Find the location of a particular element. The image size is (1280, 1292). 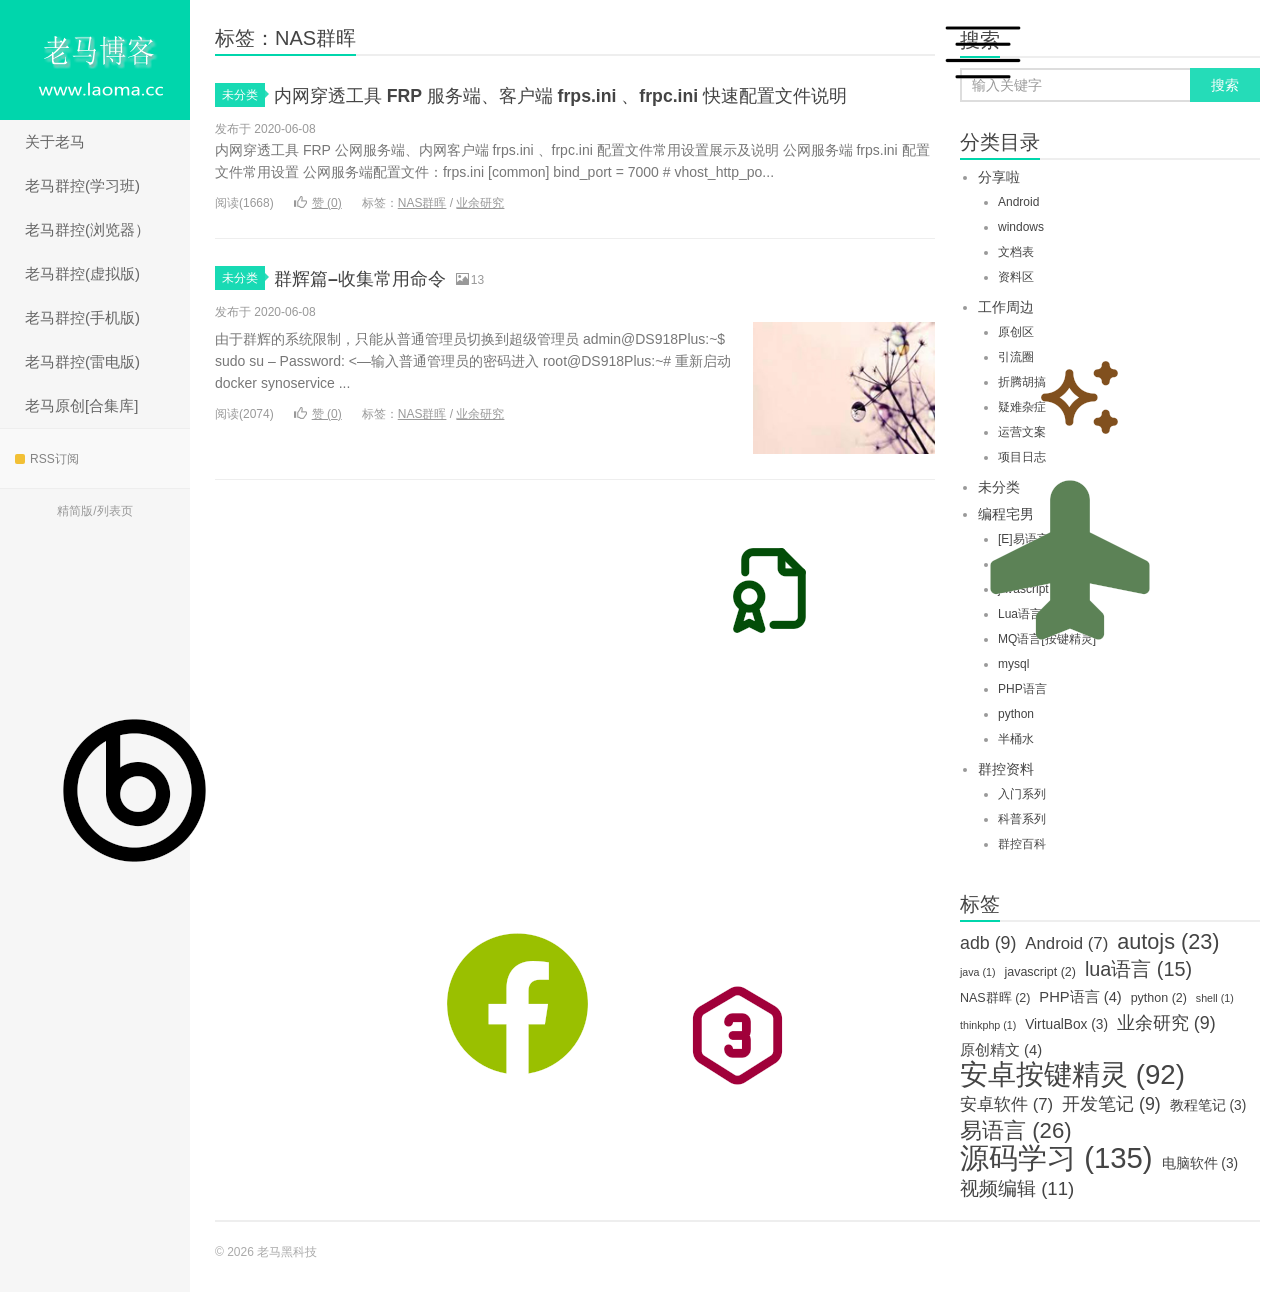

center align text is located at coordinates (983, 54).